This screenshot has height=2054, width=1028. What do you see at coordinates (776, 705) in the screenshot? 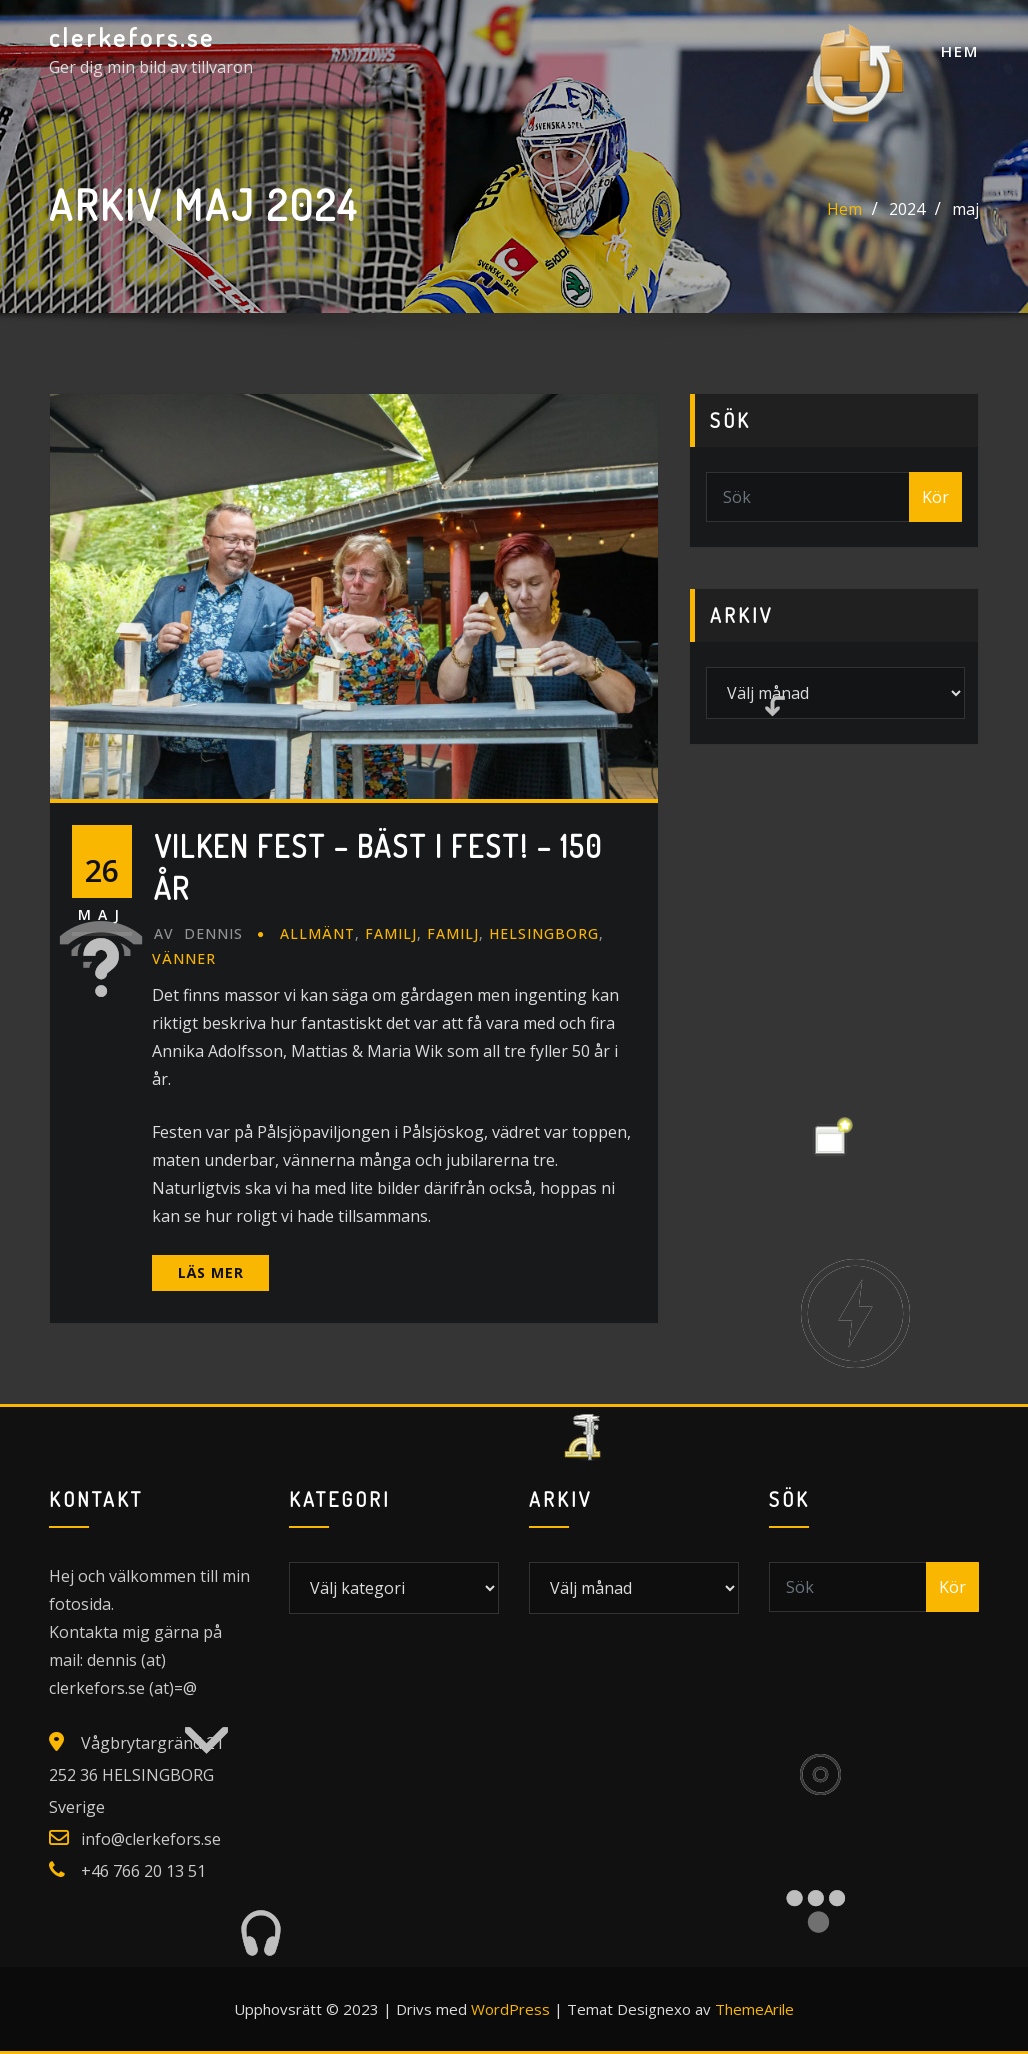
I see `rotate object counterclockwise` at bounding box center [776, 705].